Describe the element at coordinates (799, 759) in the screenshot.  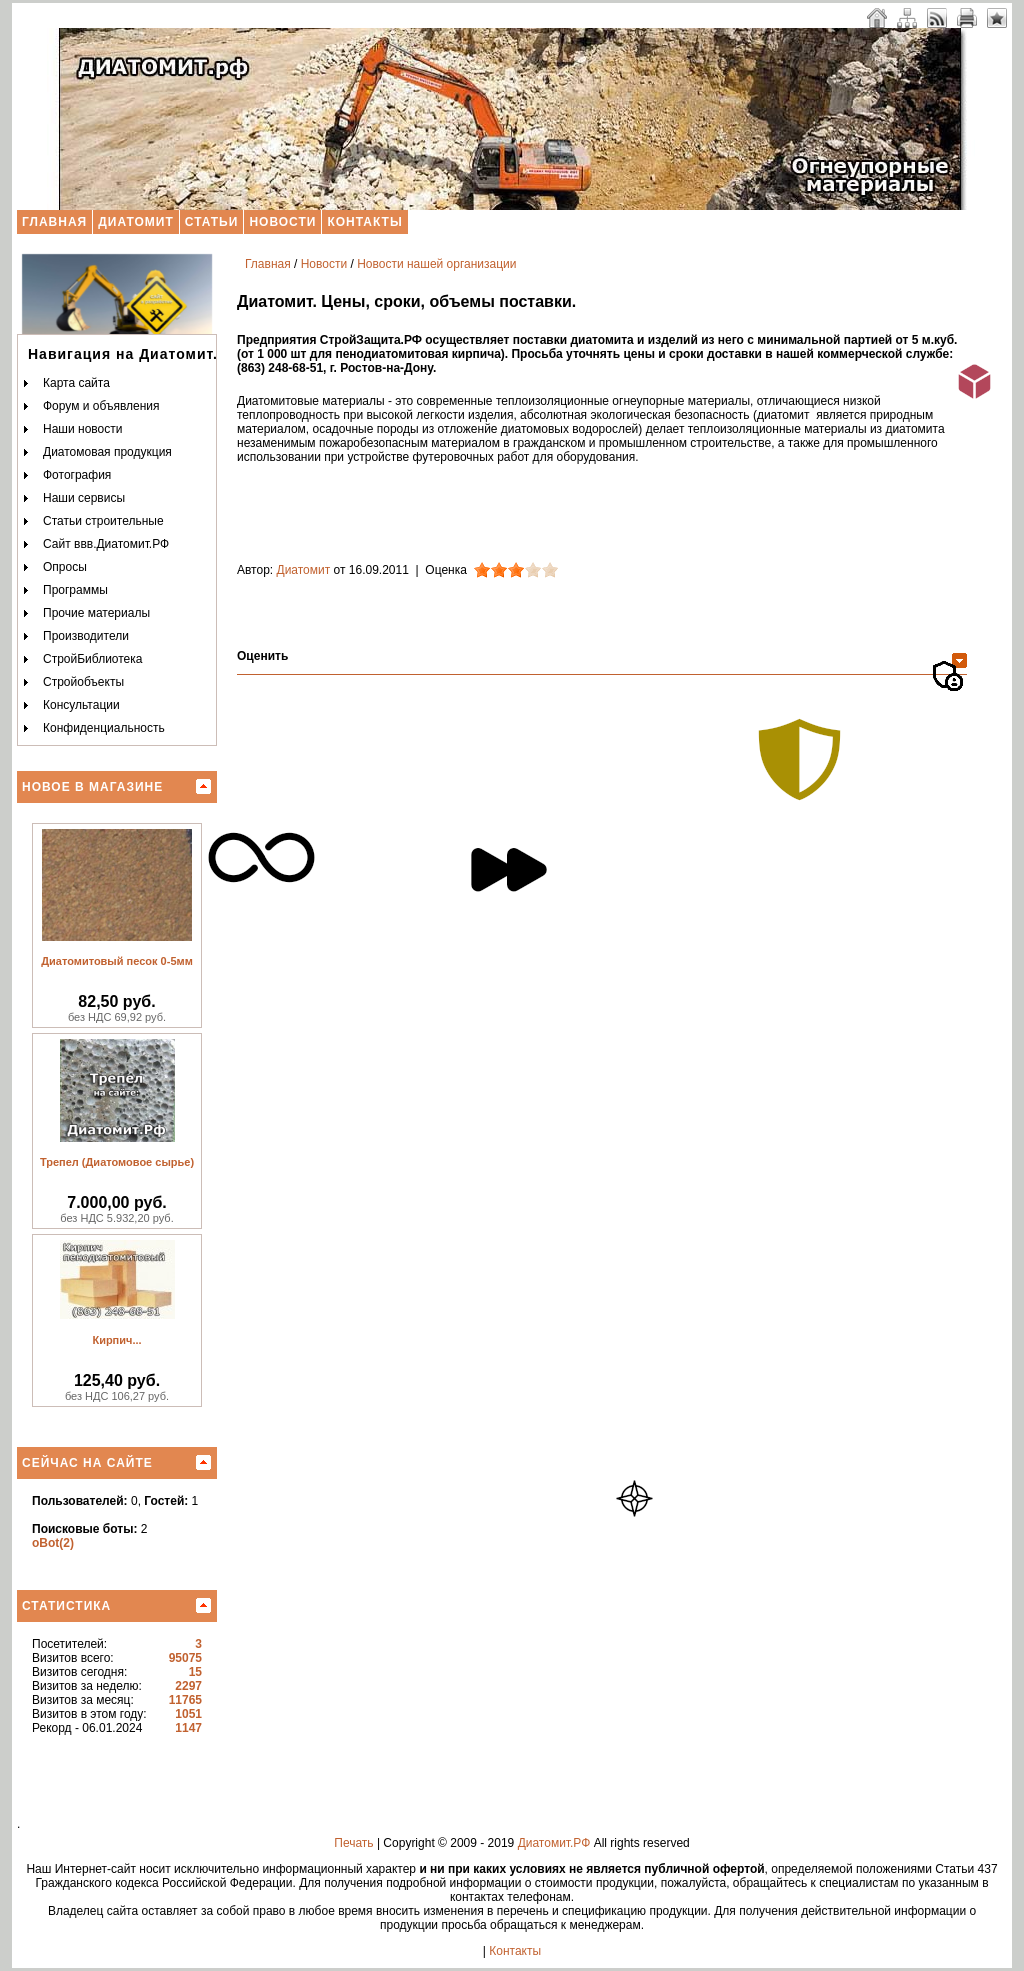
I see `partial security or protection enabled` at that location.